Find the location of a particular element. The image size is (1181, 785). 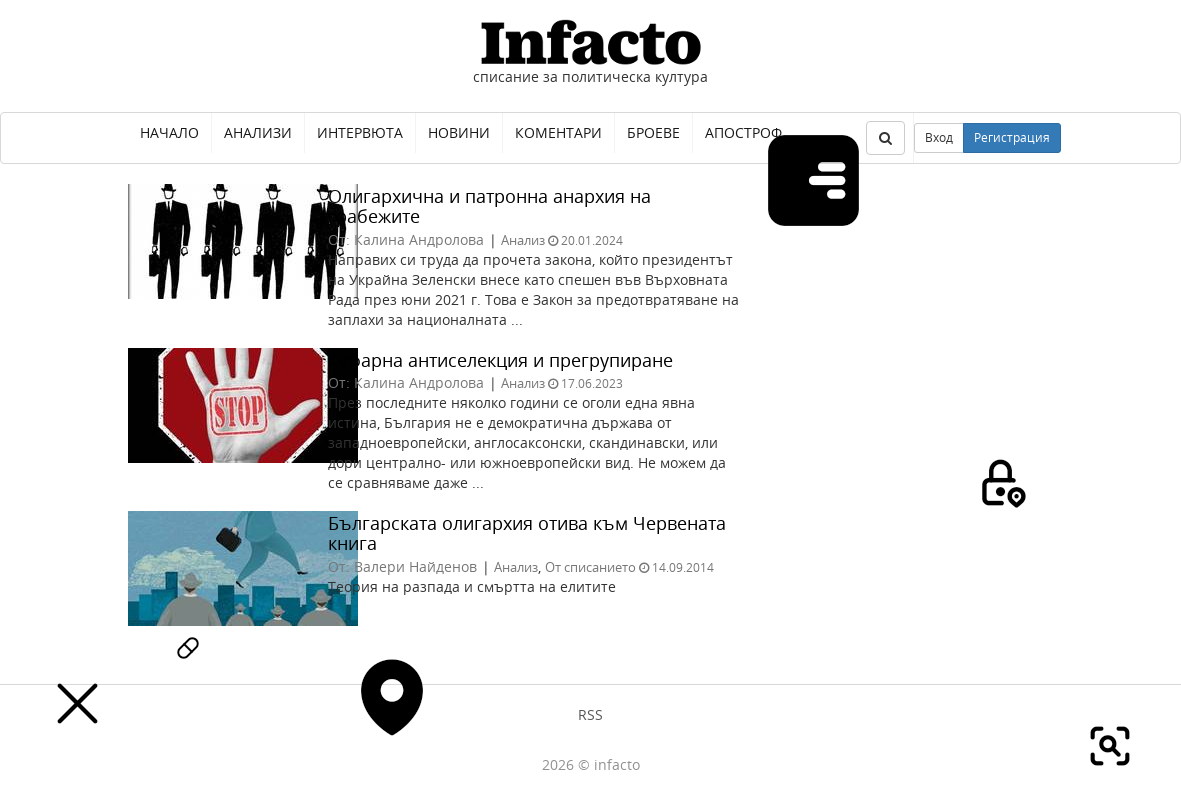

close a dialog or modal is located at coordinates (77, 703).